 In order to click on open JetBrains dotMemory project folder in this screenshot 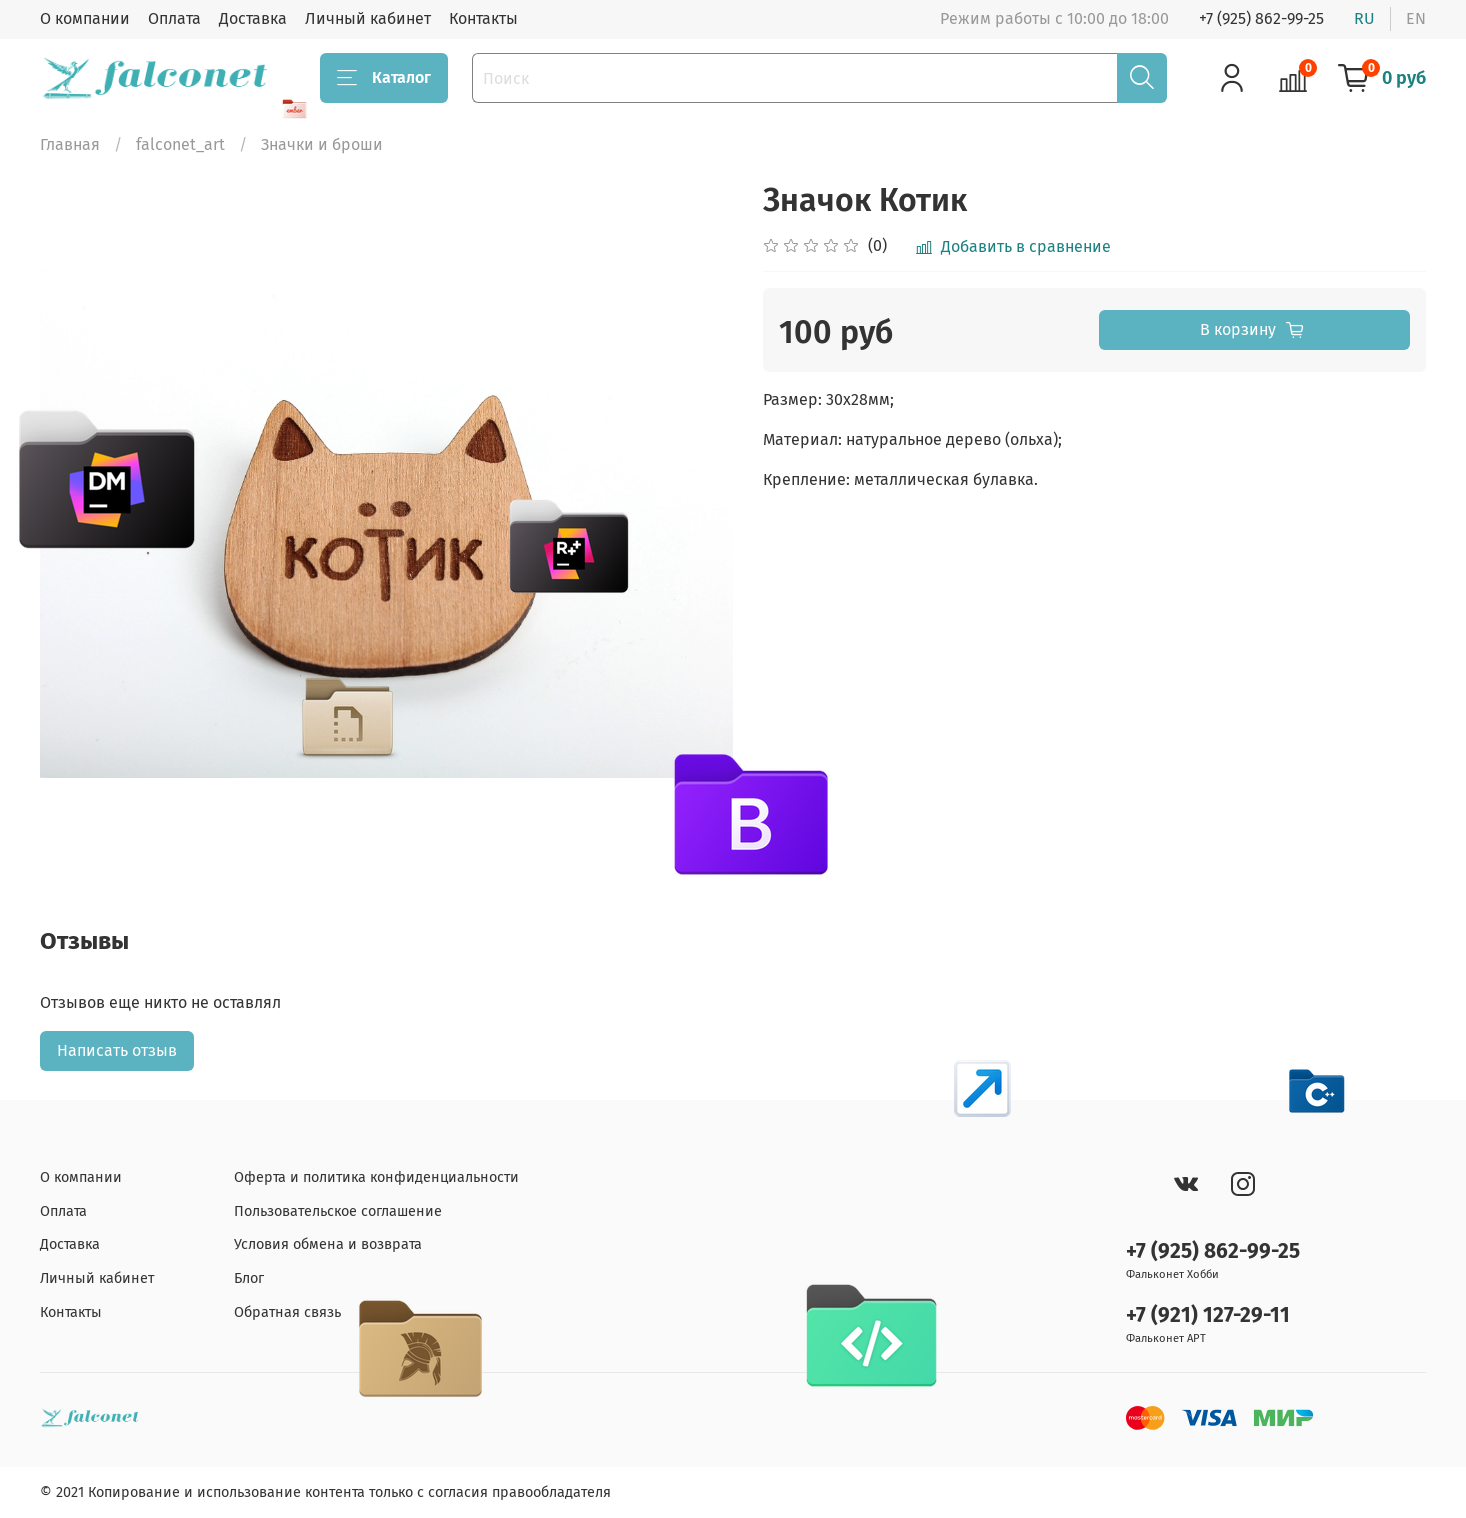, I will do `click(106, 484)`.